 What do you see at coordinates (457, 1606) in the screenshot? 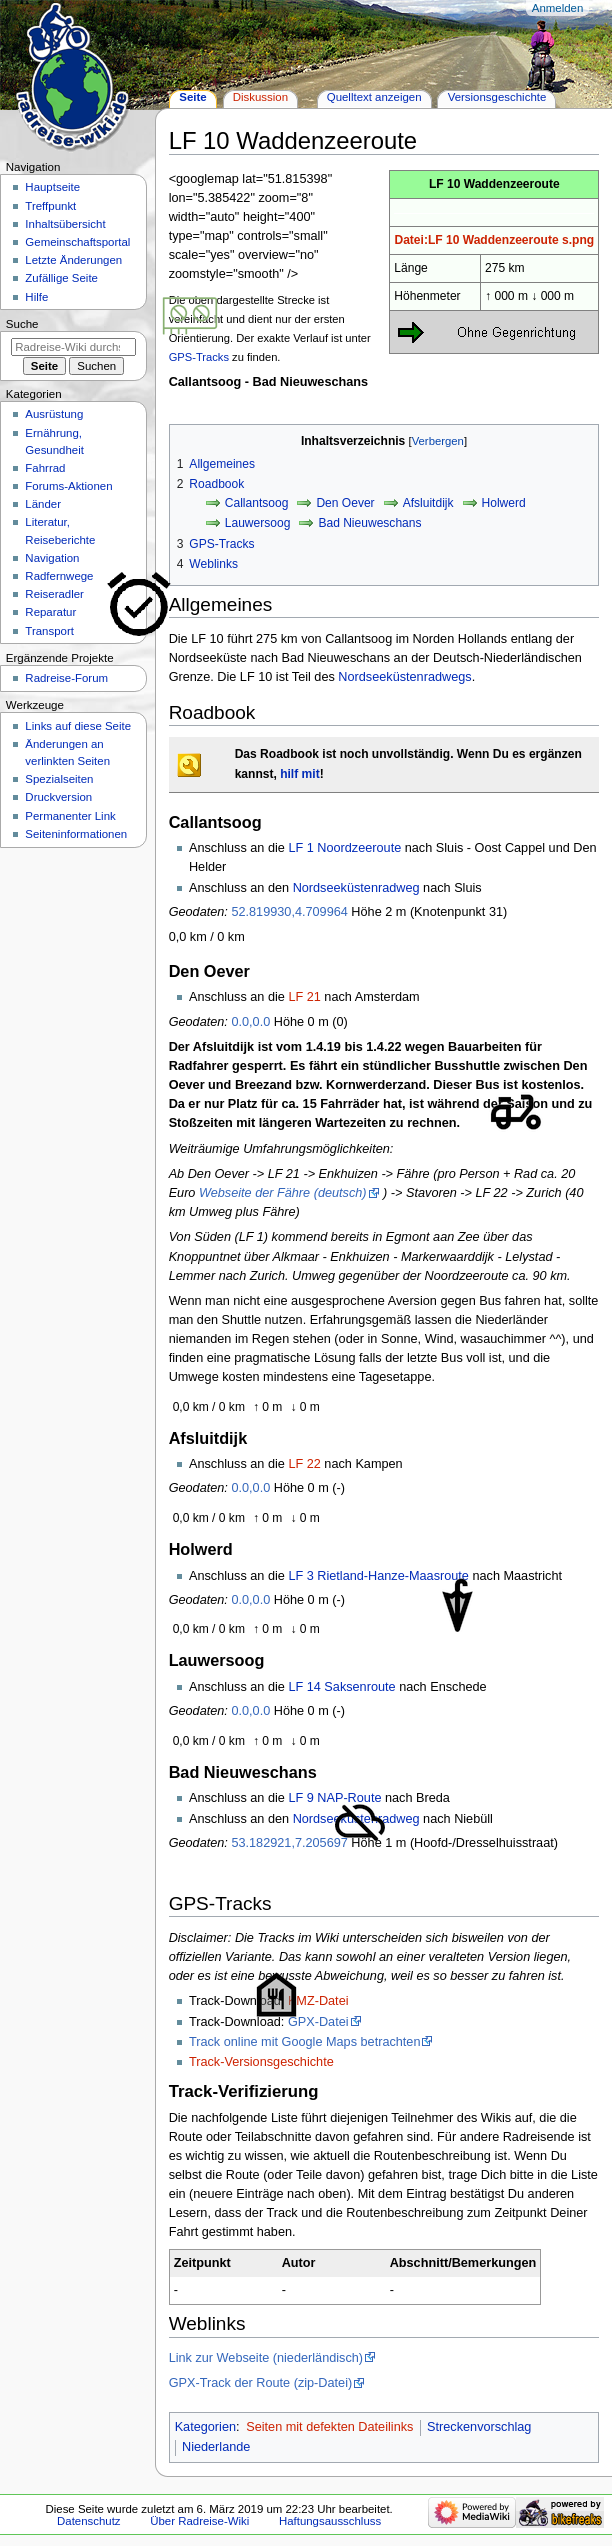
I see `view weather protection or rain forecast` at bounding box center [457, 1606].